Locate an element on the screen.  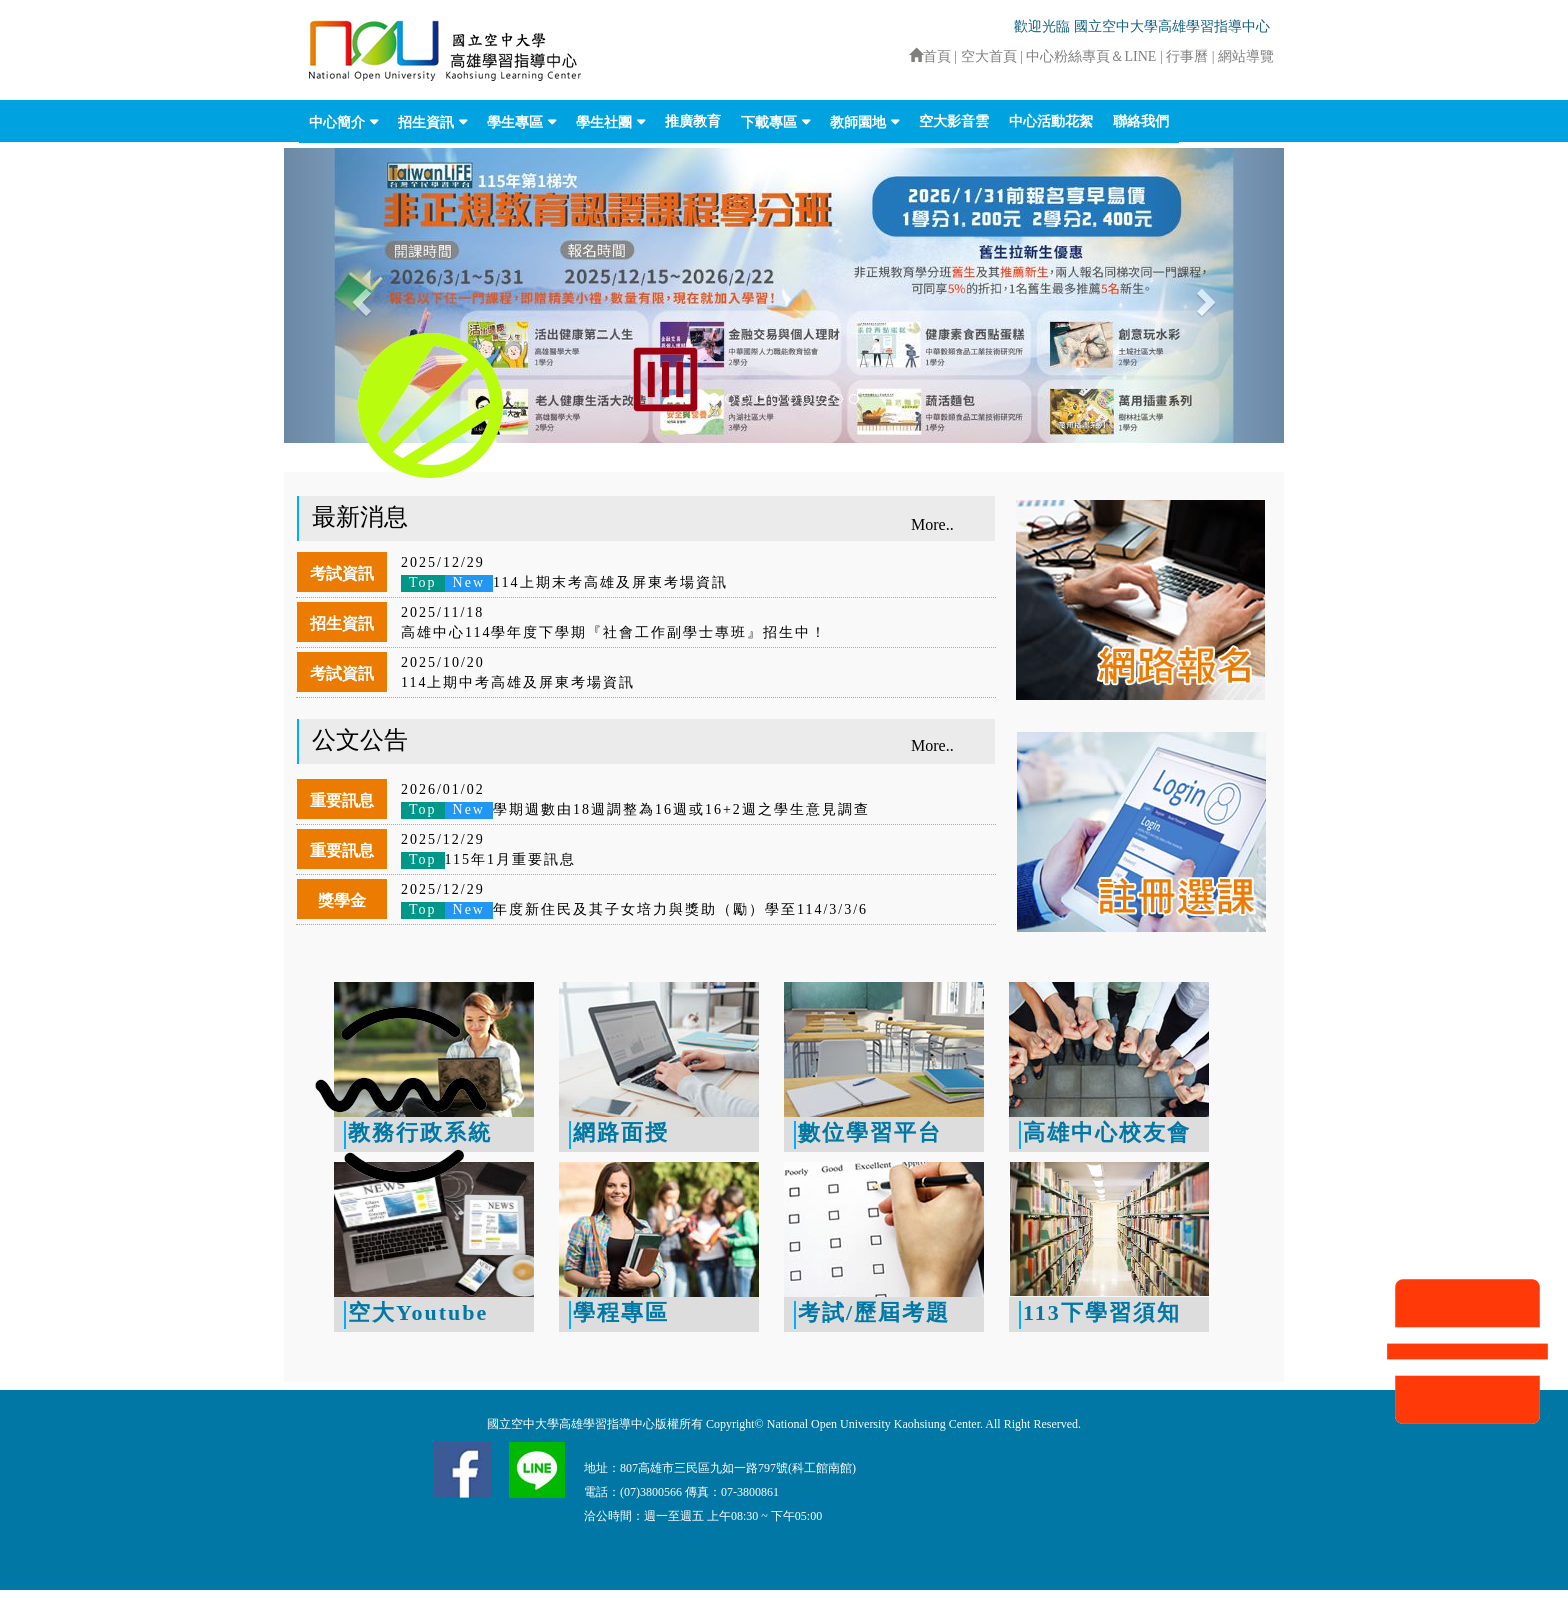
scan a QR code is located at coordinates (1467, 1351).